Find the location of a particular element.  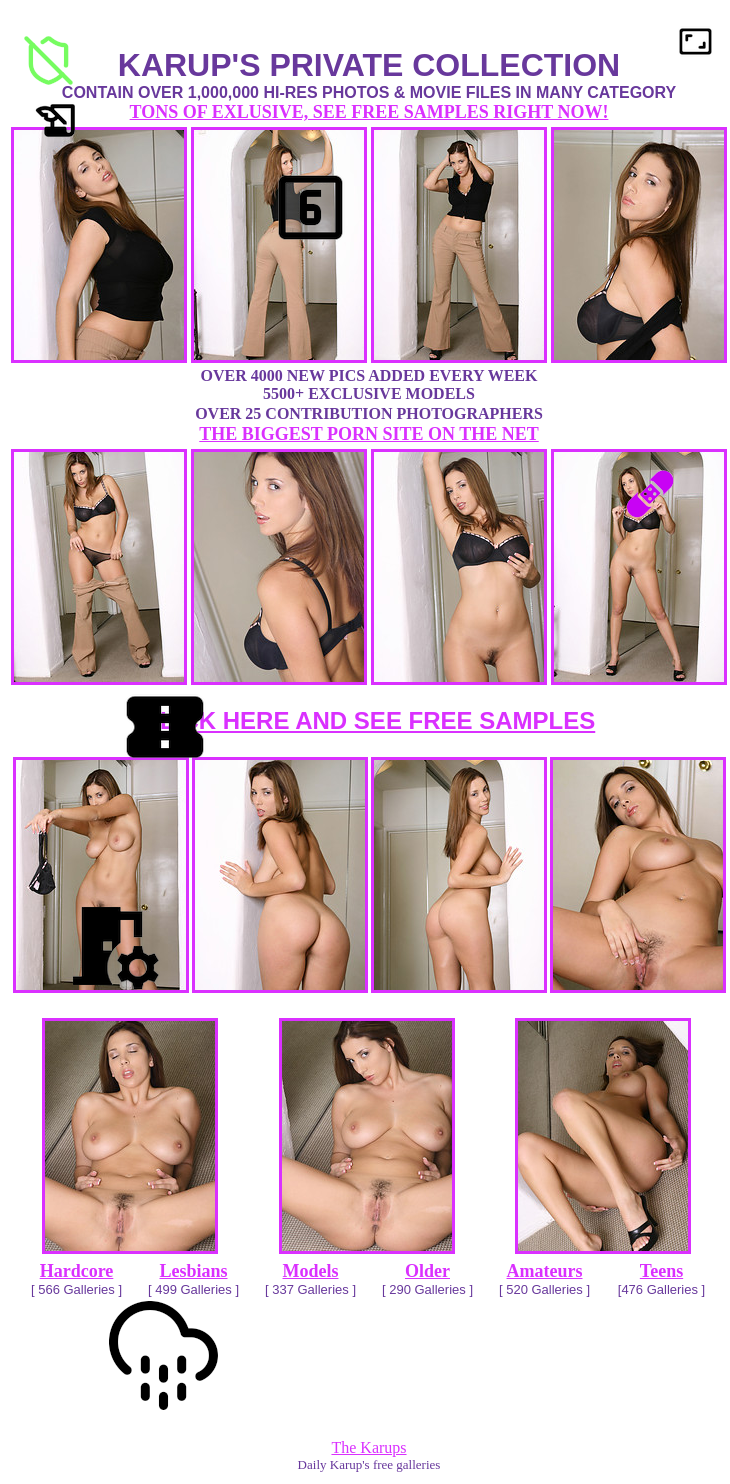

indicates light rain or drizzle in weather forecast is located at coordinates (163, 1355).